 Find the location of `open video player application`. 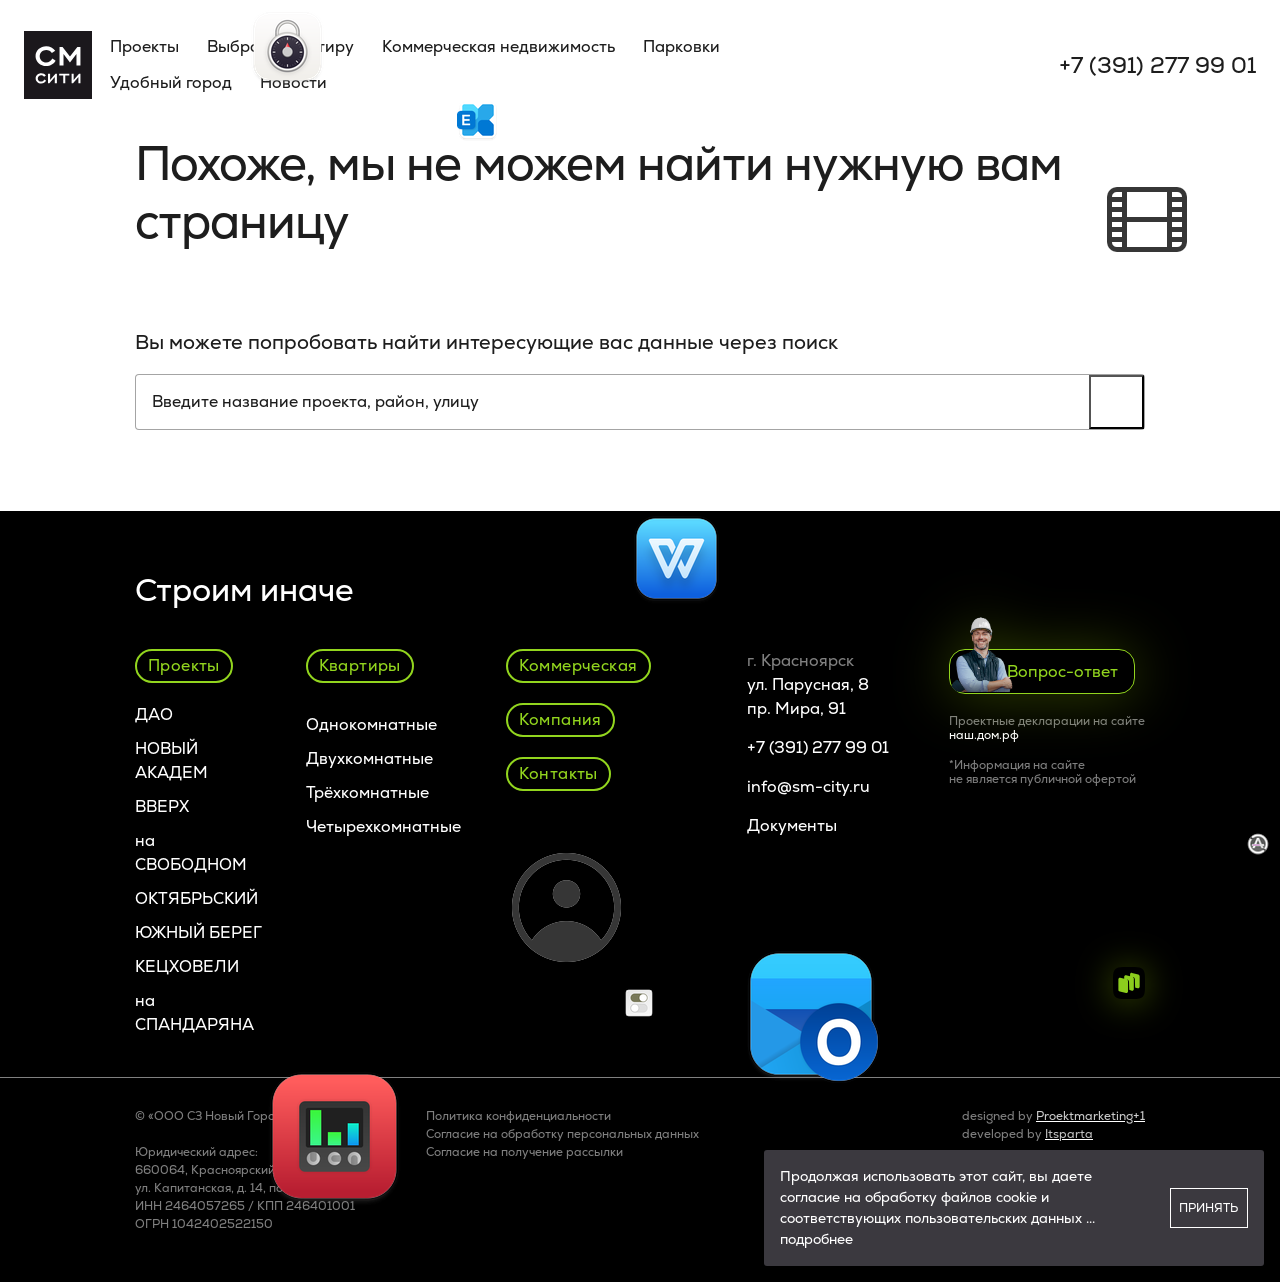

open video player application is located at coordinates (1147, 222).